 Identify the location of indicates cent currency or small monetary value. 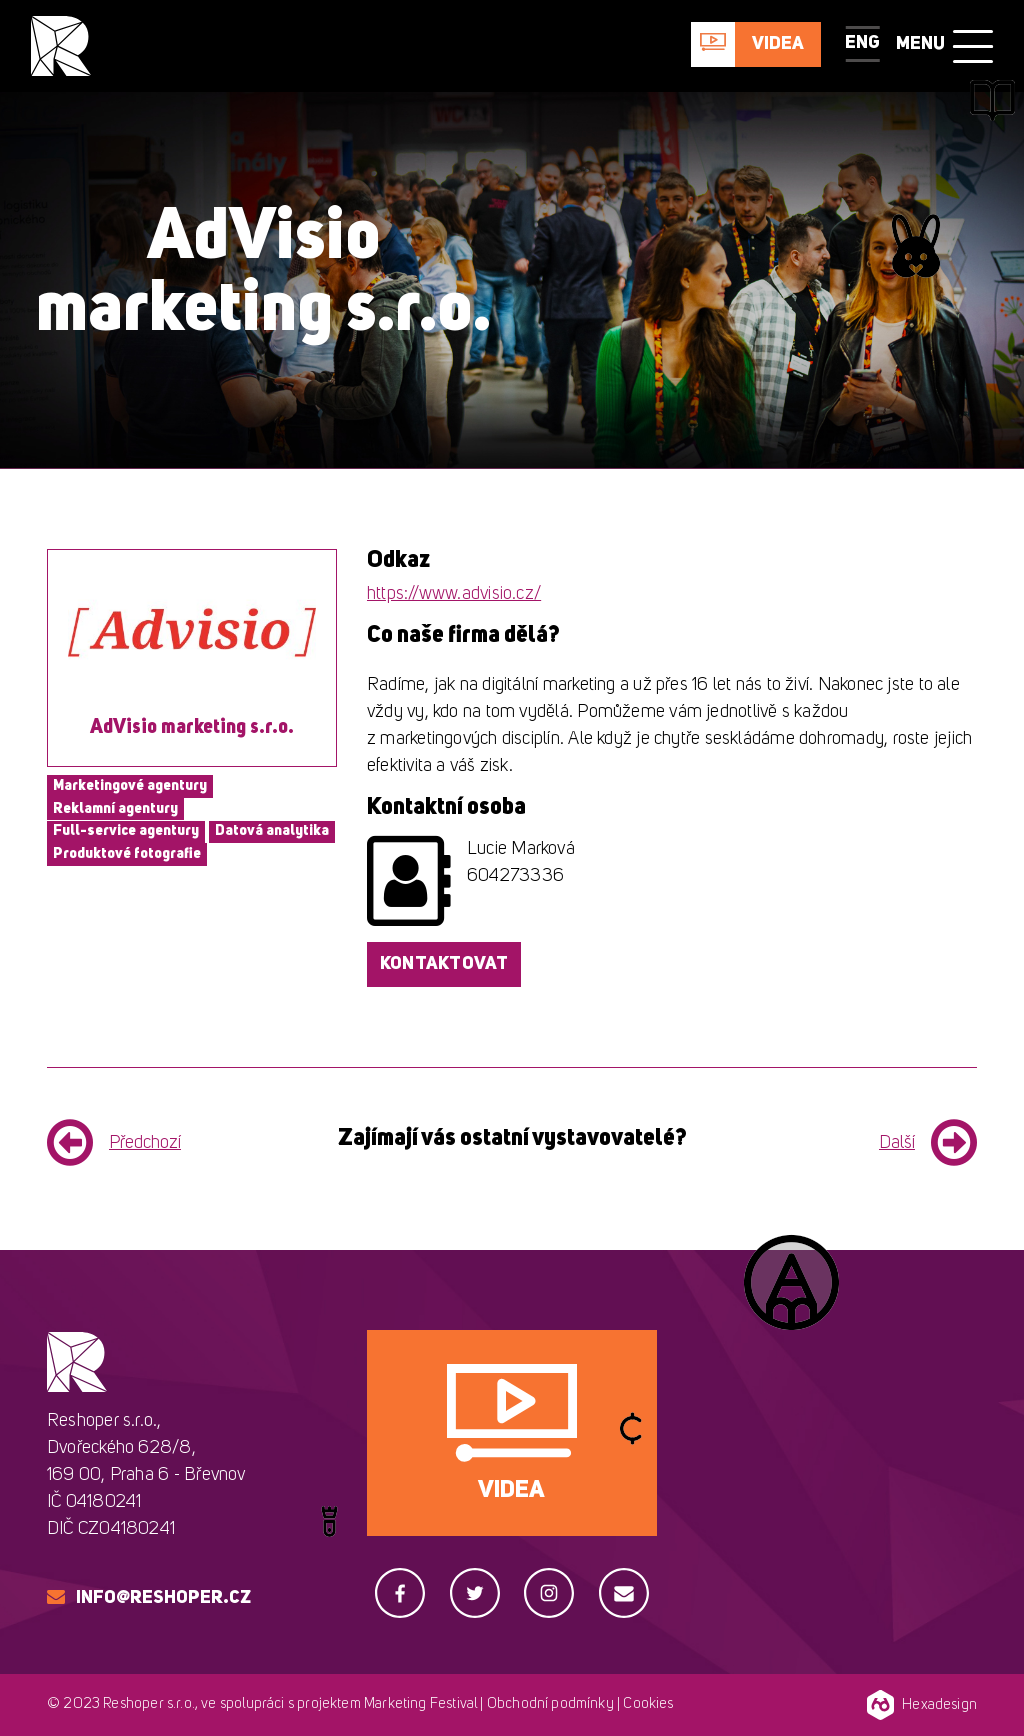
(632, 1428).